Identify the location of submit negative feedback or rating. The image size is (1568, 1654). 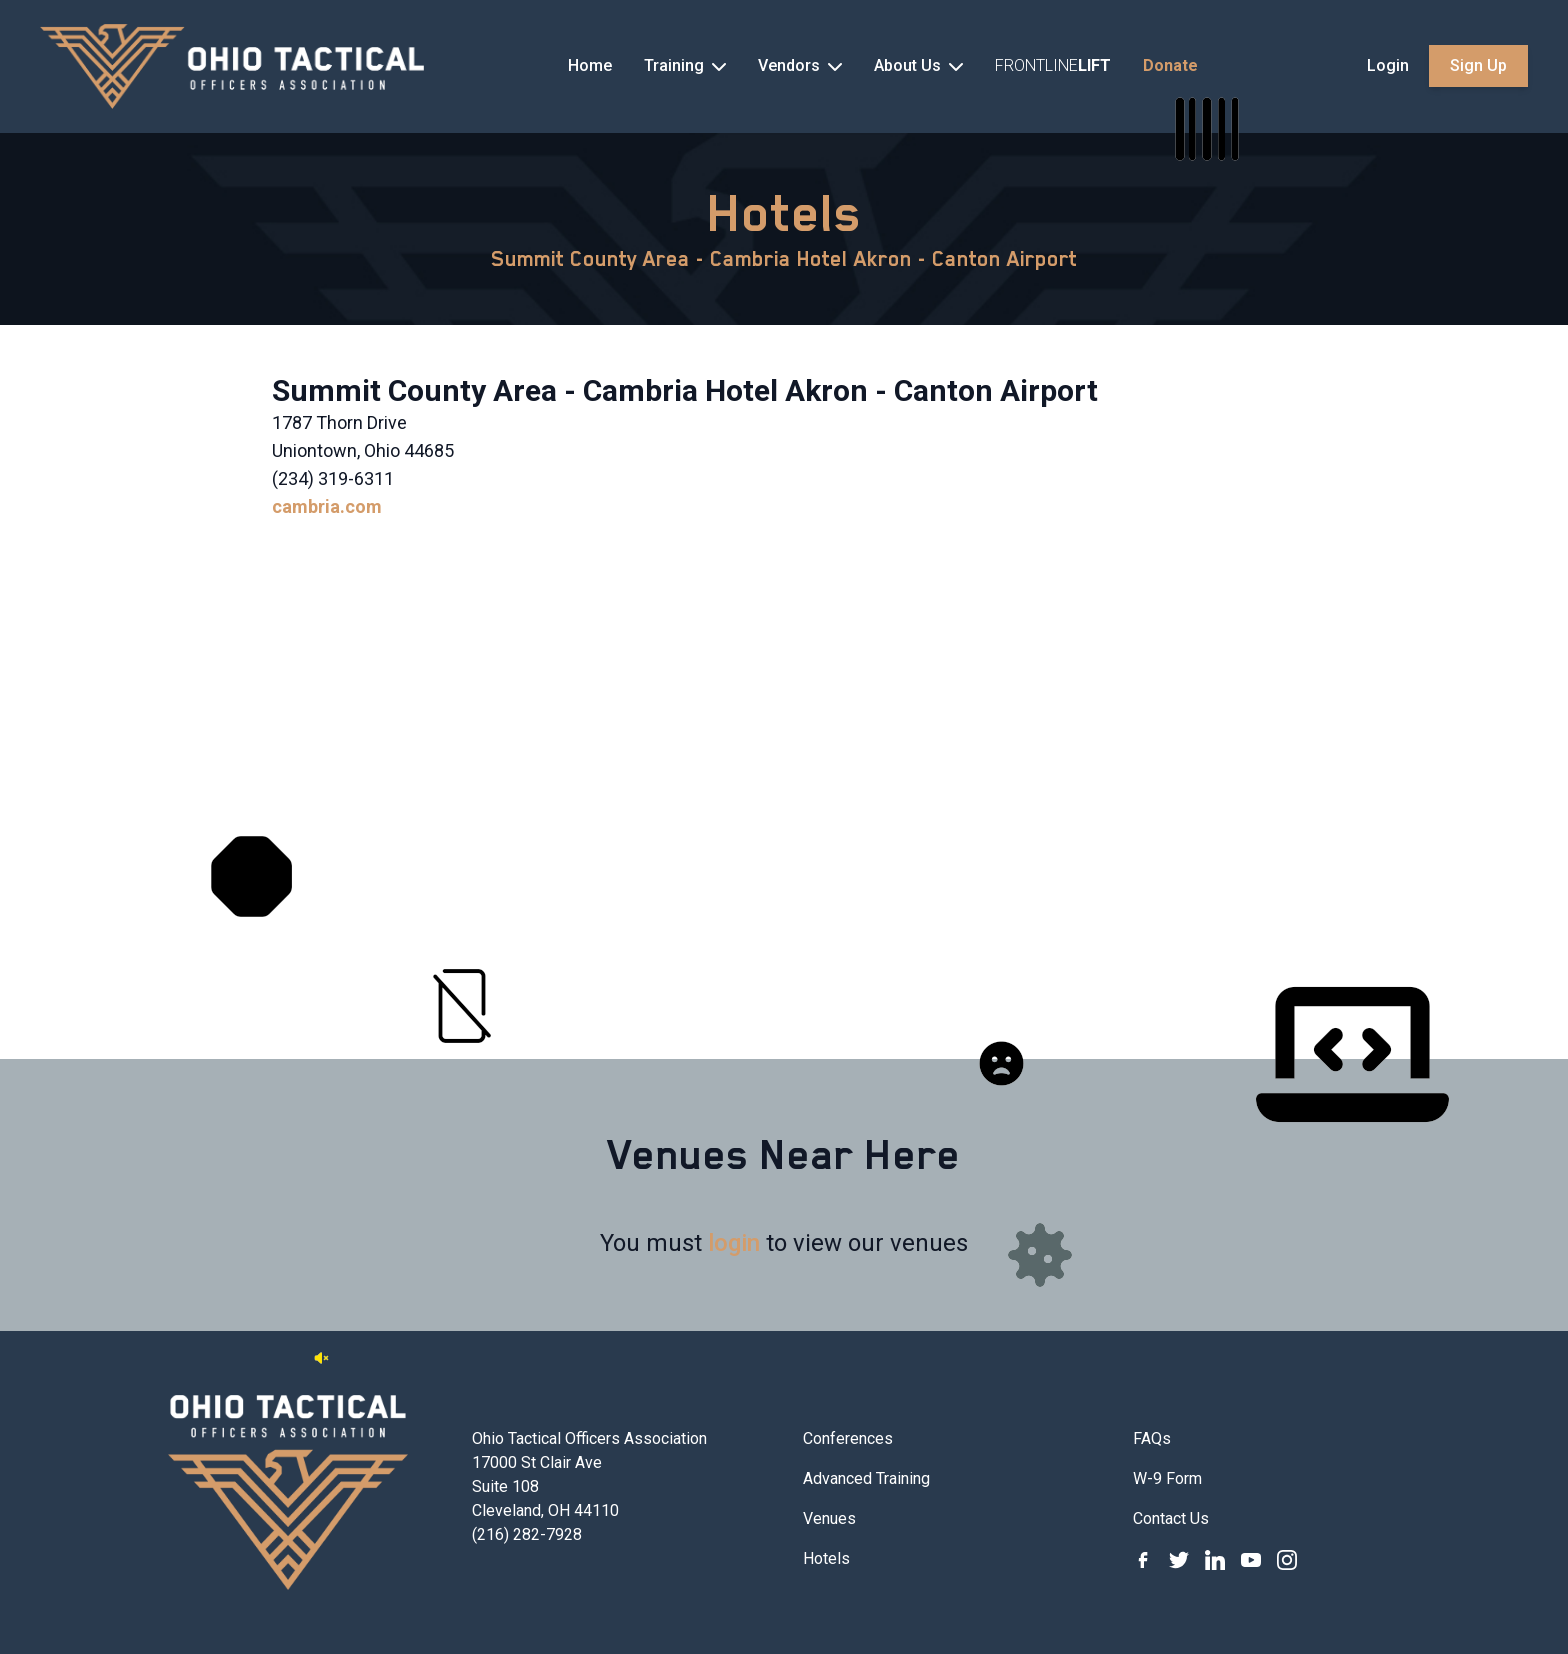
(1001, 1063).